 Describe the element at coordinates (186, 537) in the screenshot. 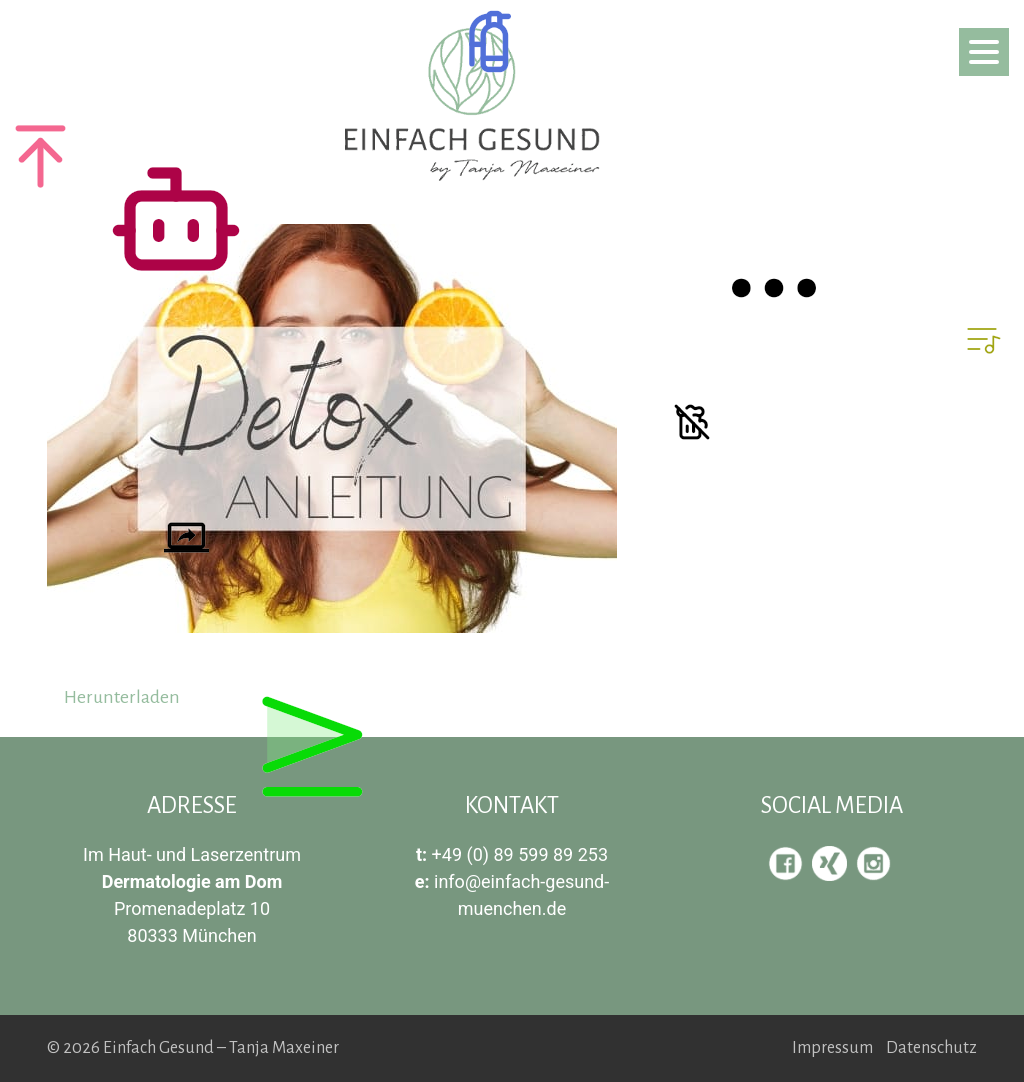

I see `start sharing your screen` at that location.